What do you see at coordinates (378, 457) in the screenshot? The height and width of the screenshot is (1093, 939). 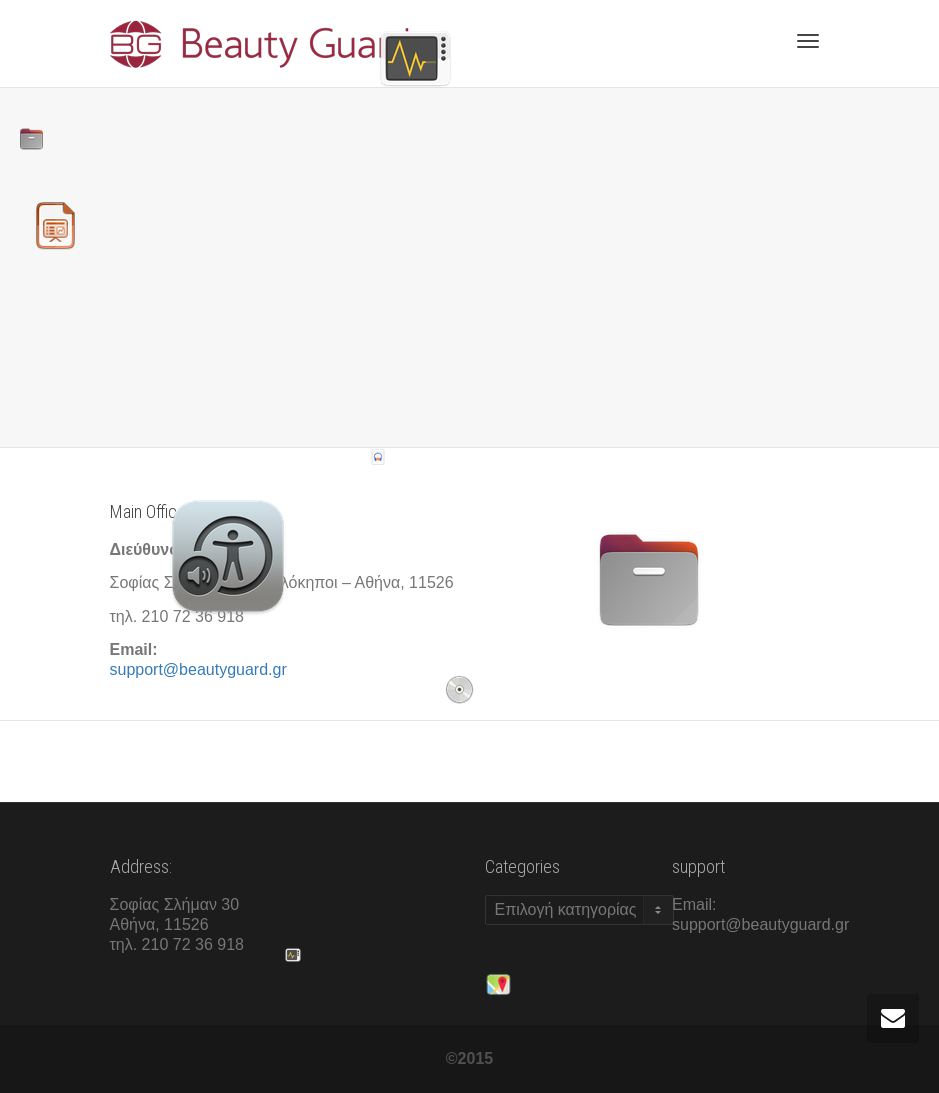 I see `an audacity audio project file` at bounding box center [378, 457].